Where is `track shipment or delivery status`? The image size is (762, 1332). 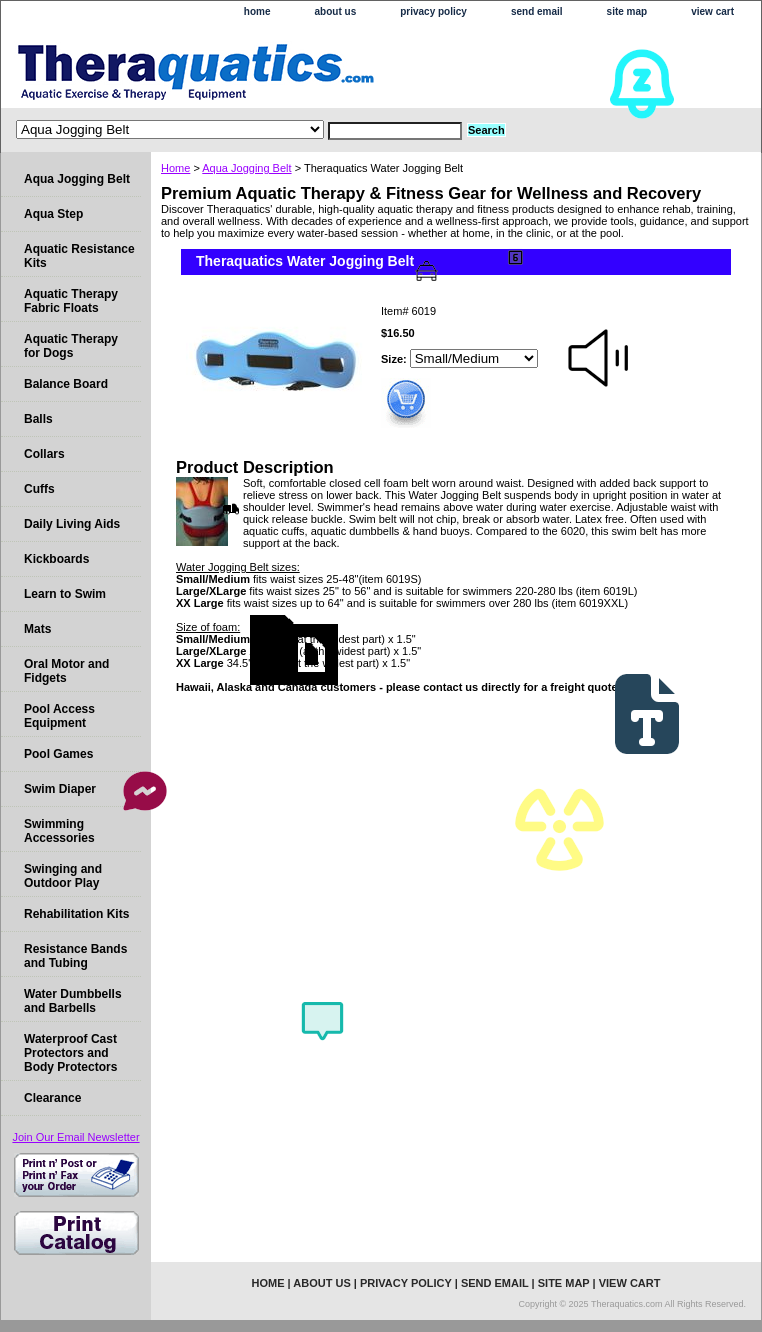 track shipment or delivery status is located at coordinates (231, 509).